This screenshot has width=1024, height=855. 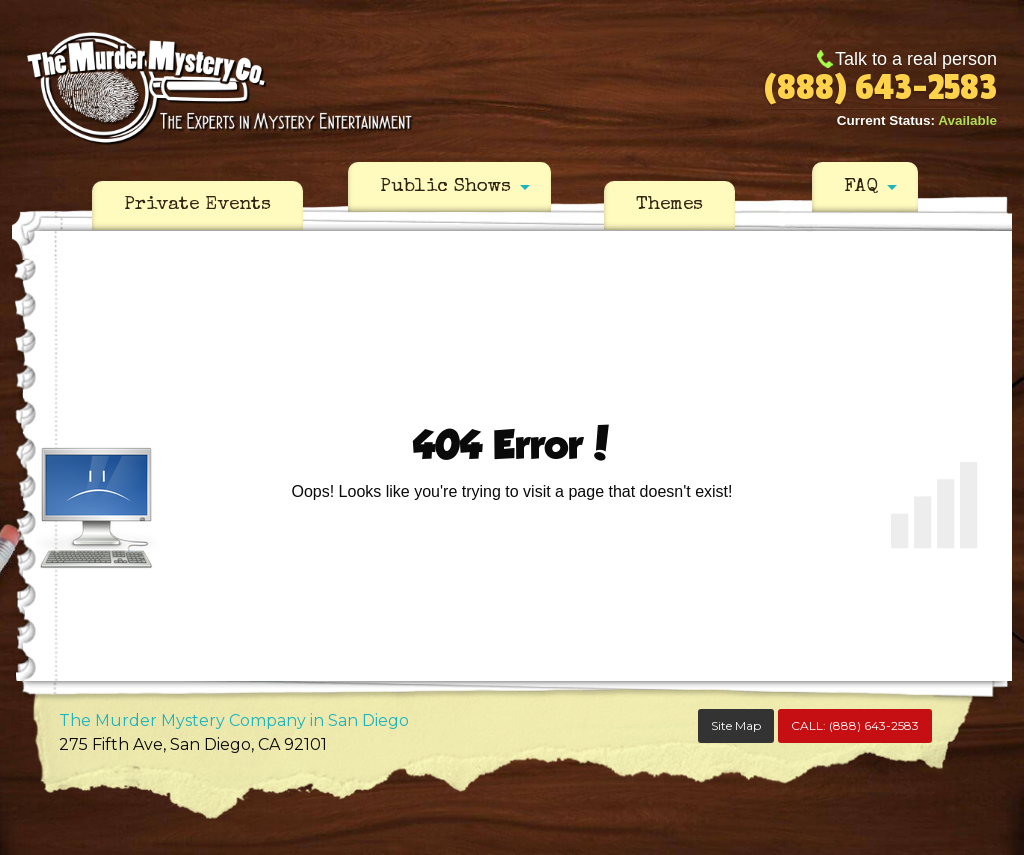 I want to click on indicates a system error or computer malfunction, so click(x=96, y=509).